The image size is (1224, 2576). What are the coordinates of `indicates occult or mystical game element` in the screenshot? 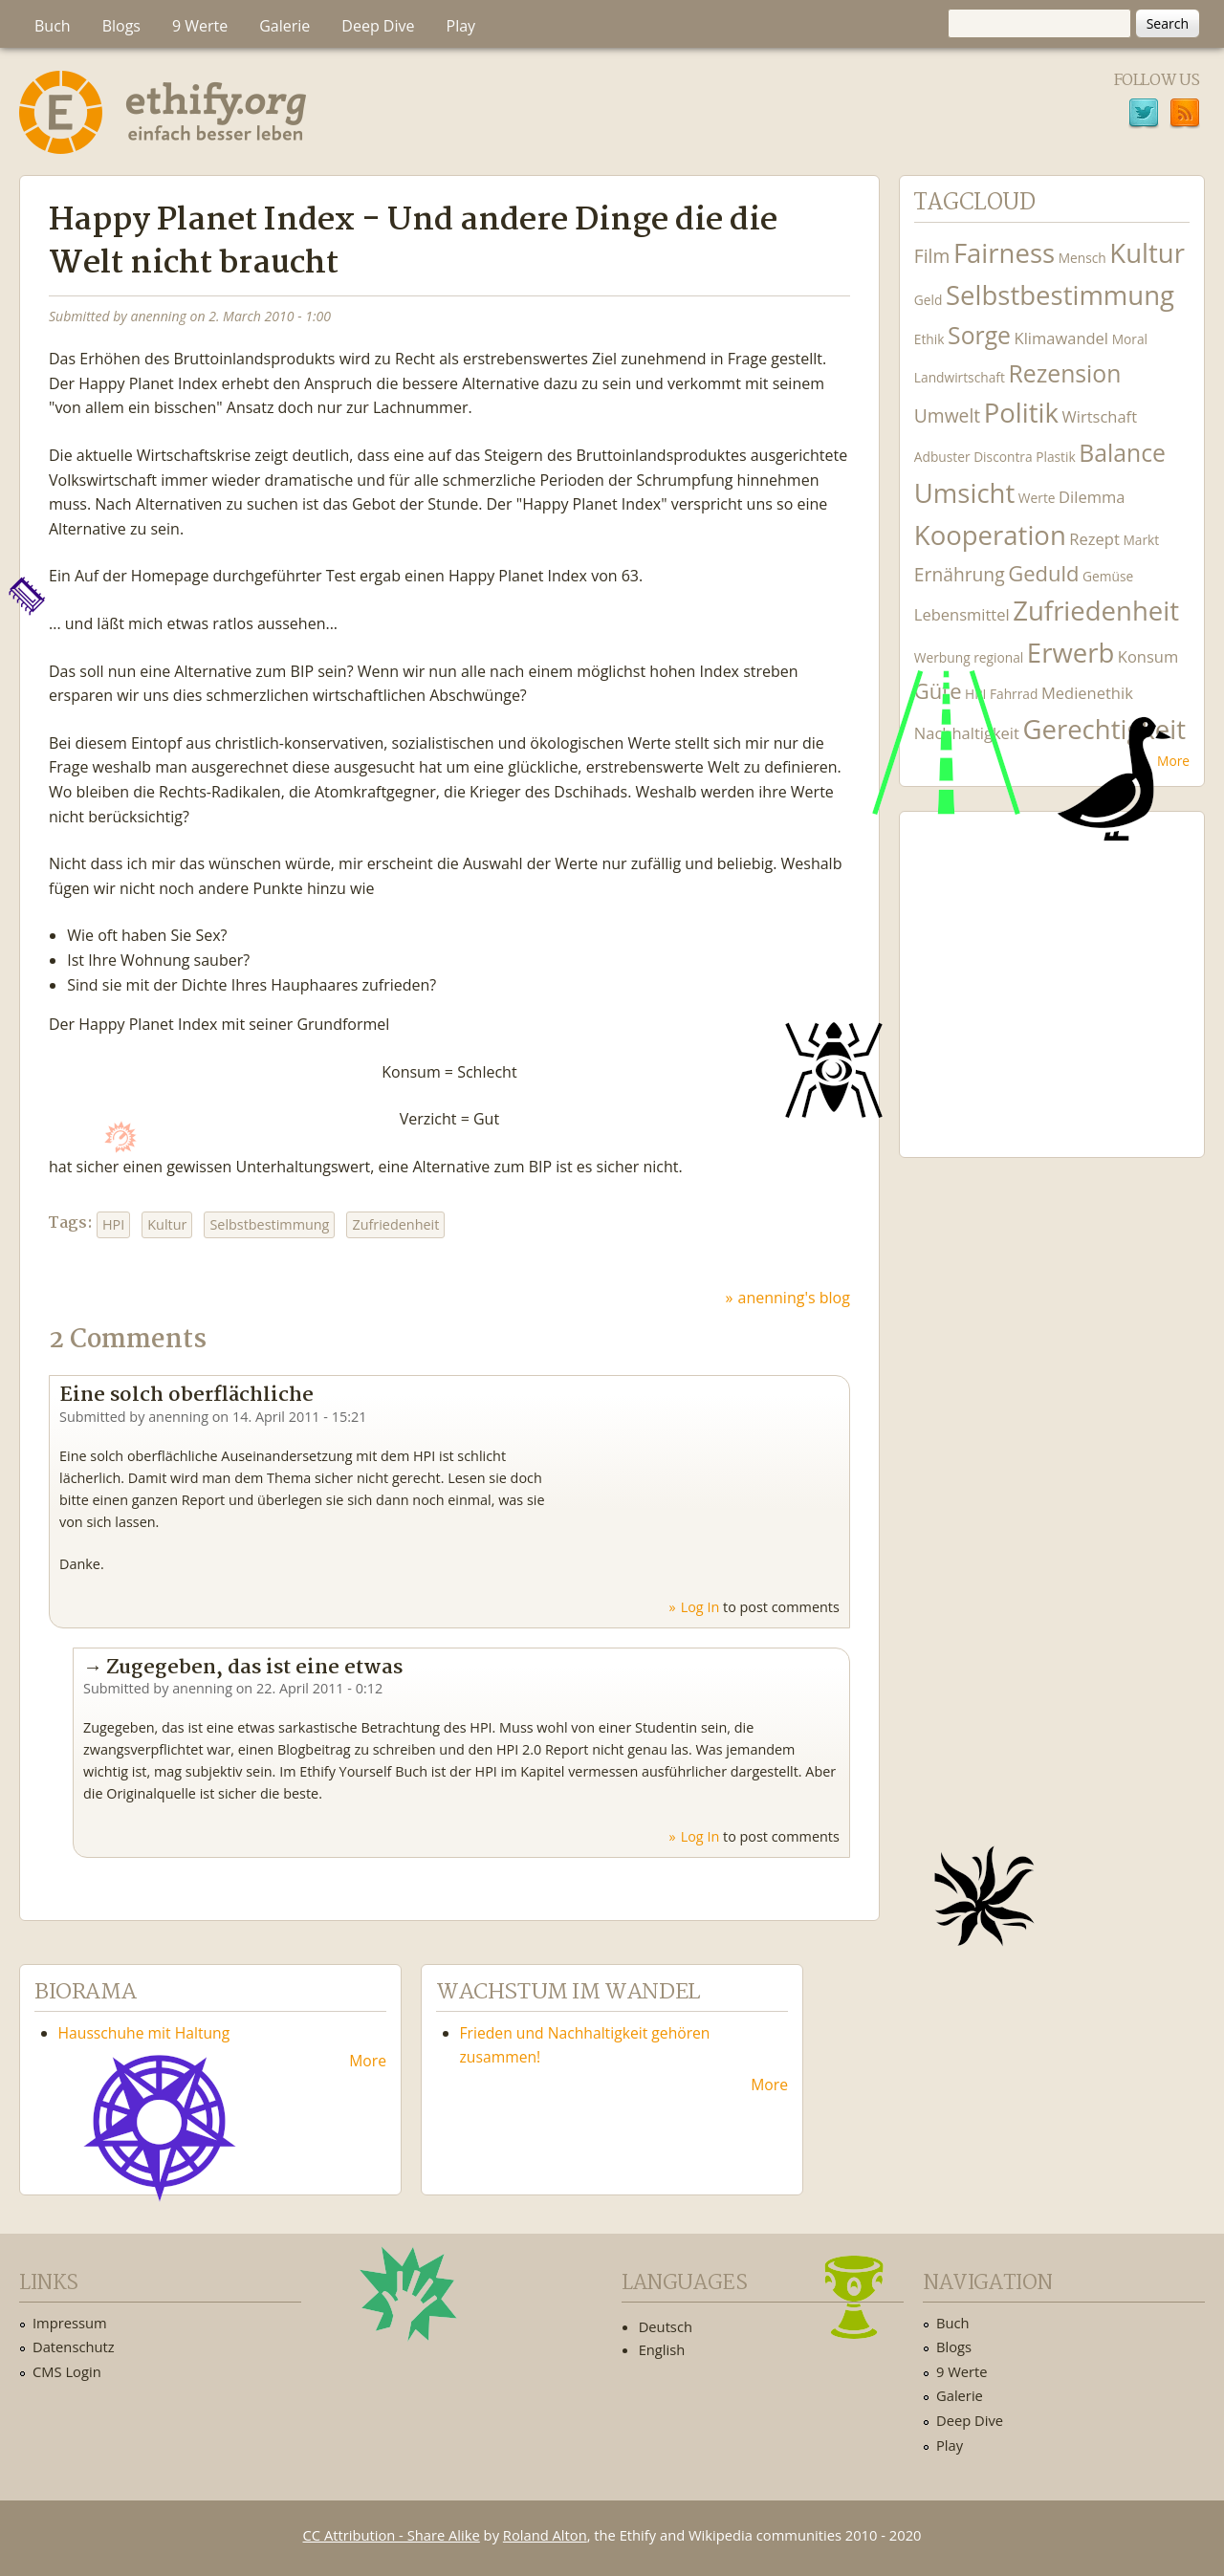 It's located at (160, 2128).